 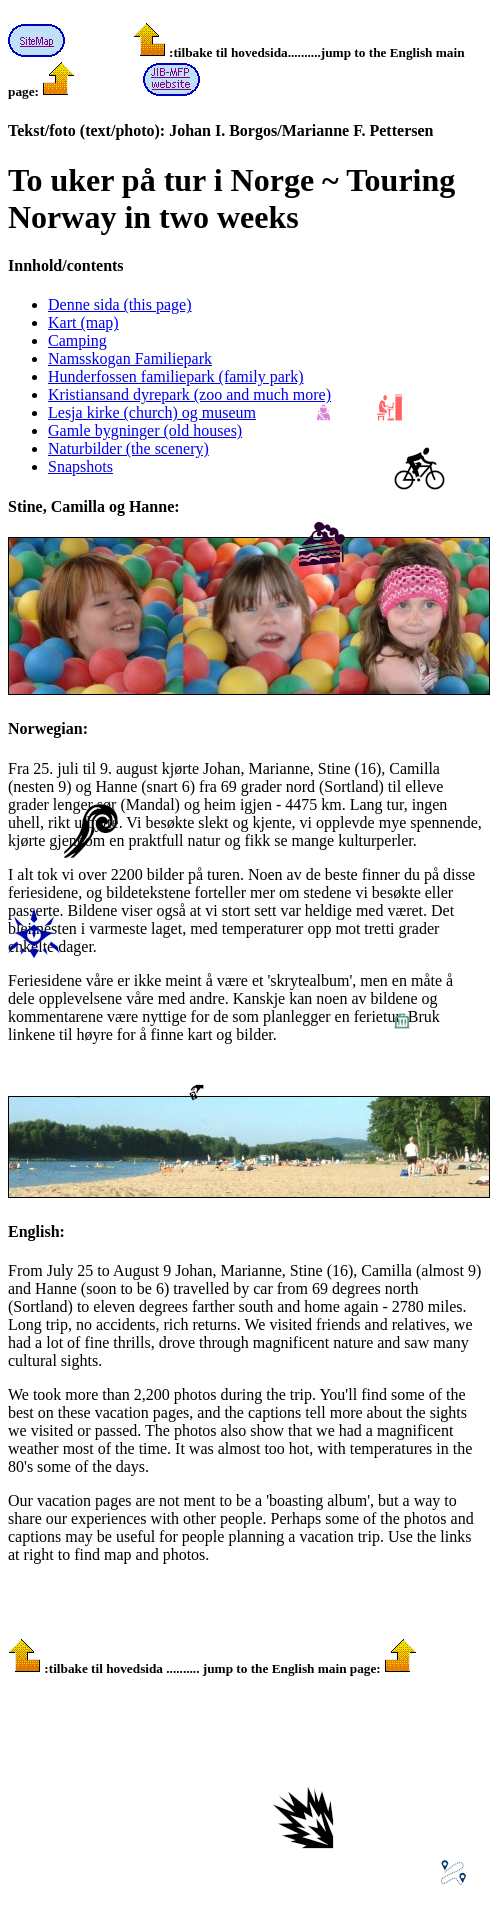 What do you see at coordinates (303, 1817) in the screenshot?
I see `indicates an explosion or blast effect in a game` at bounding box center [303, 1817].